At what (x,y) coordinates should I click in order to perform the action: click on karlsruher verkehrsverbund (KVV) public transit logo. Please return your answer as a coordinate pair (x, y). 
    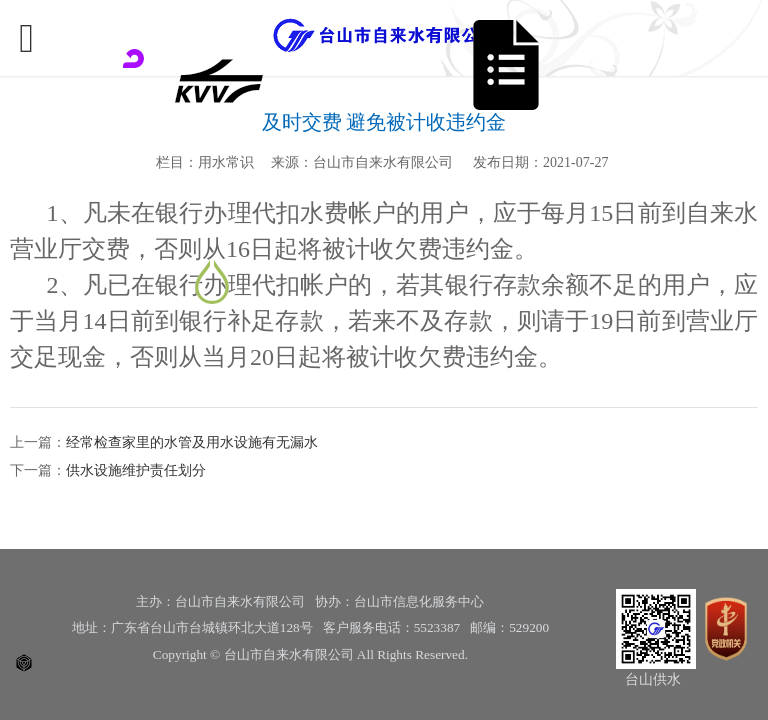
    Looking at the image, I should click on (219, 81).